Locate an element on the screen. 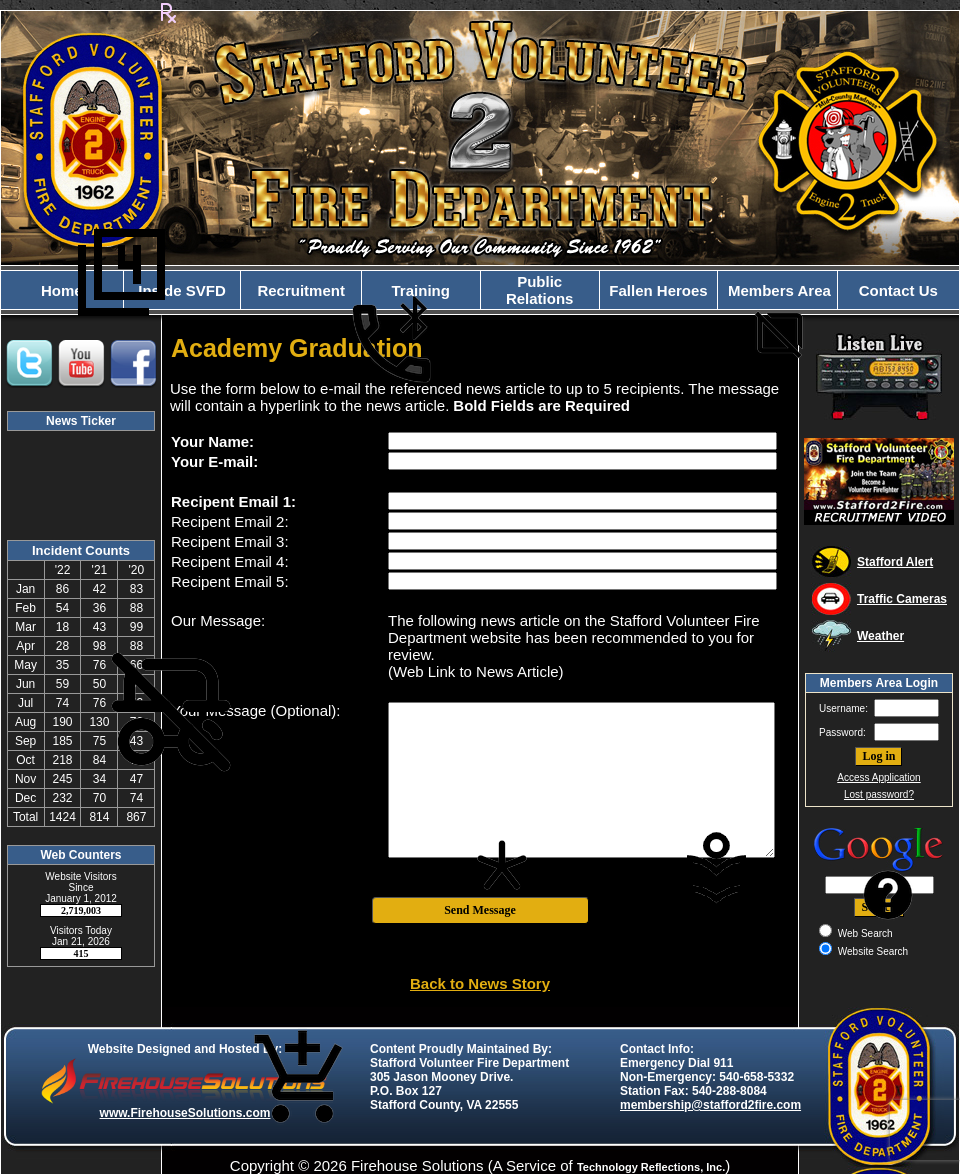 The image size is (960, 1174). access help or support information is located at coordinates (888, 895).